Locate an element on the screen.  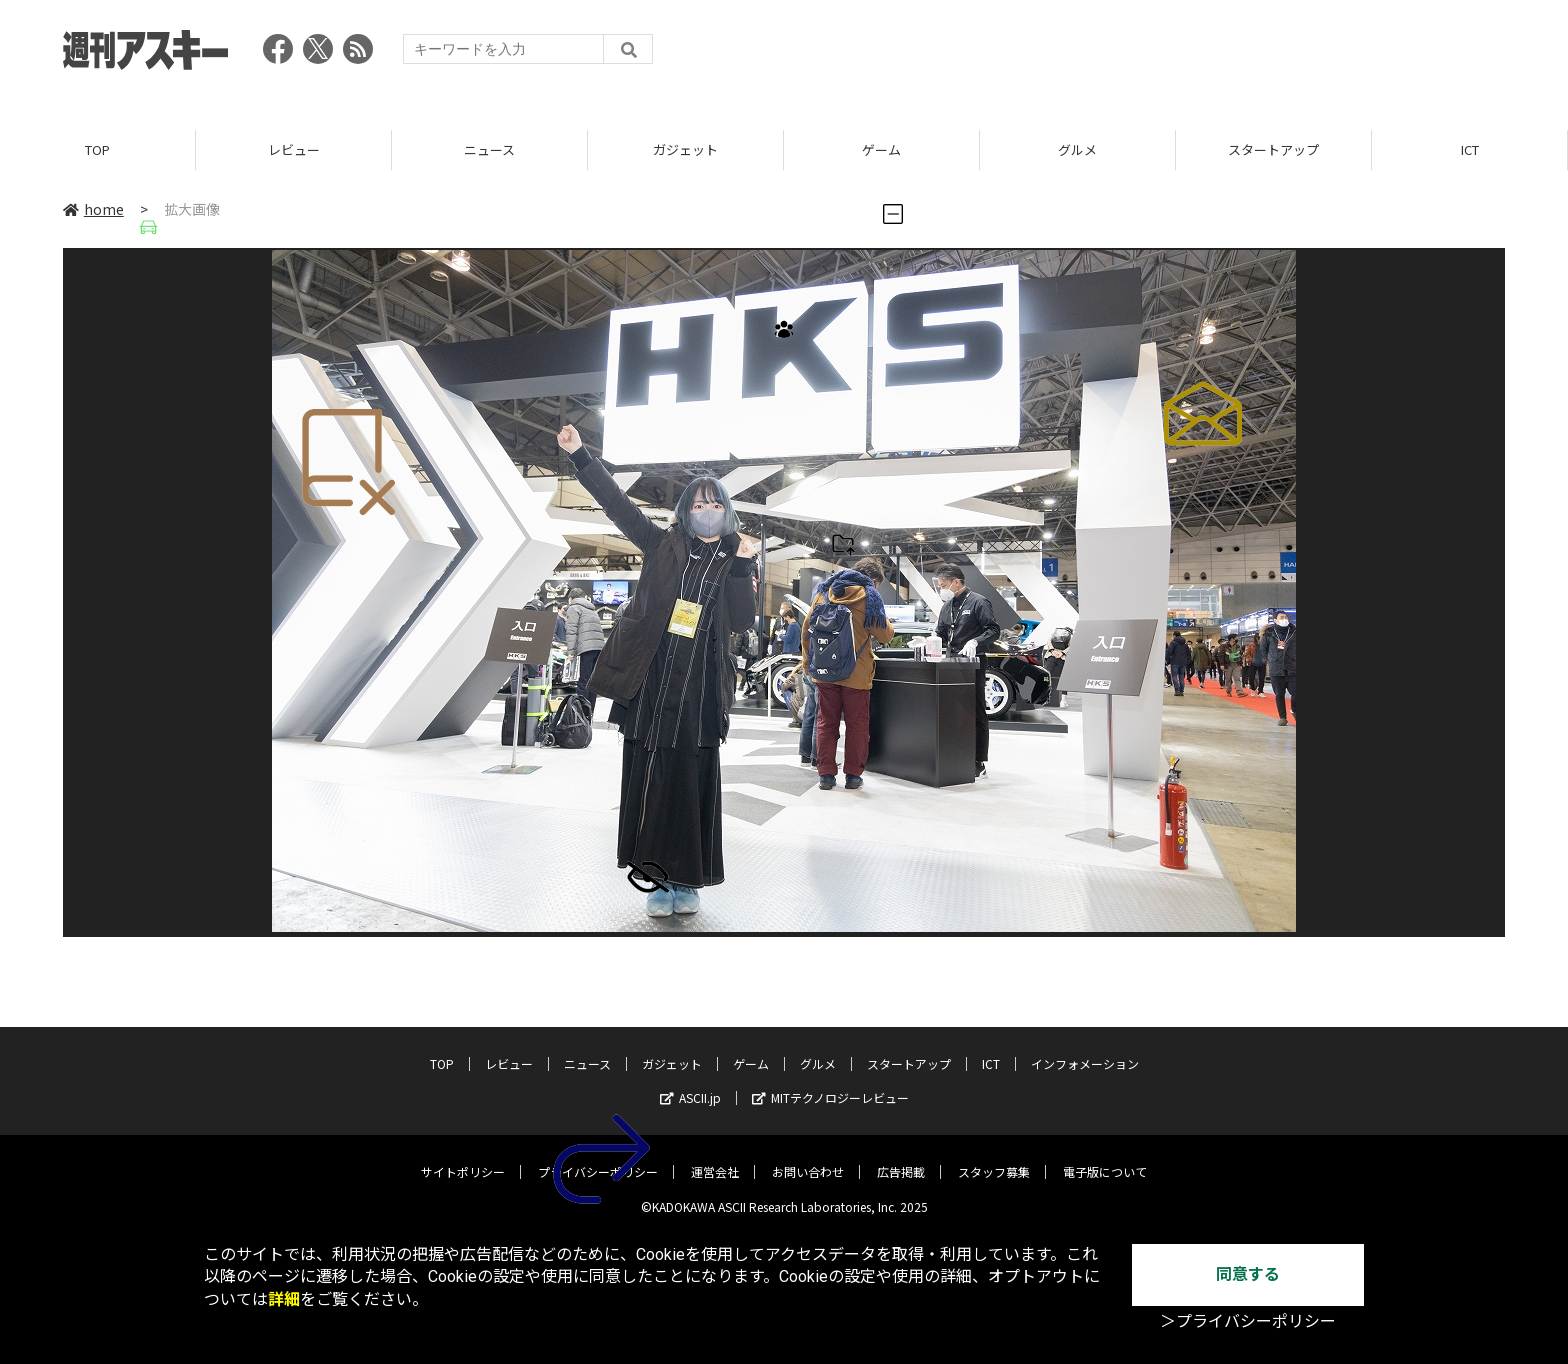
access vehicle or car-related features is located at coordinates (148, 227).